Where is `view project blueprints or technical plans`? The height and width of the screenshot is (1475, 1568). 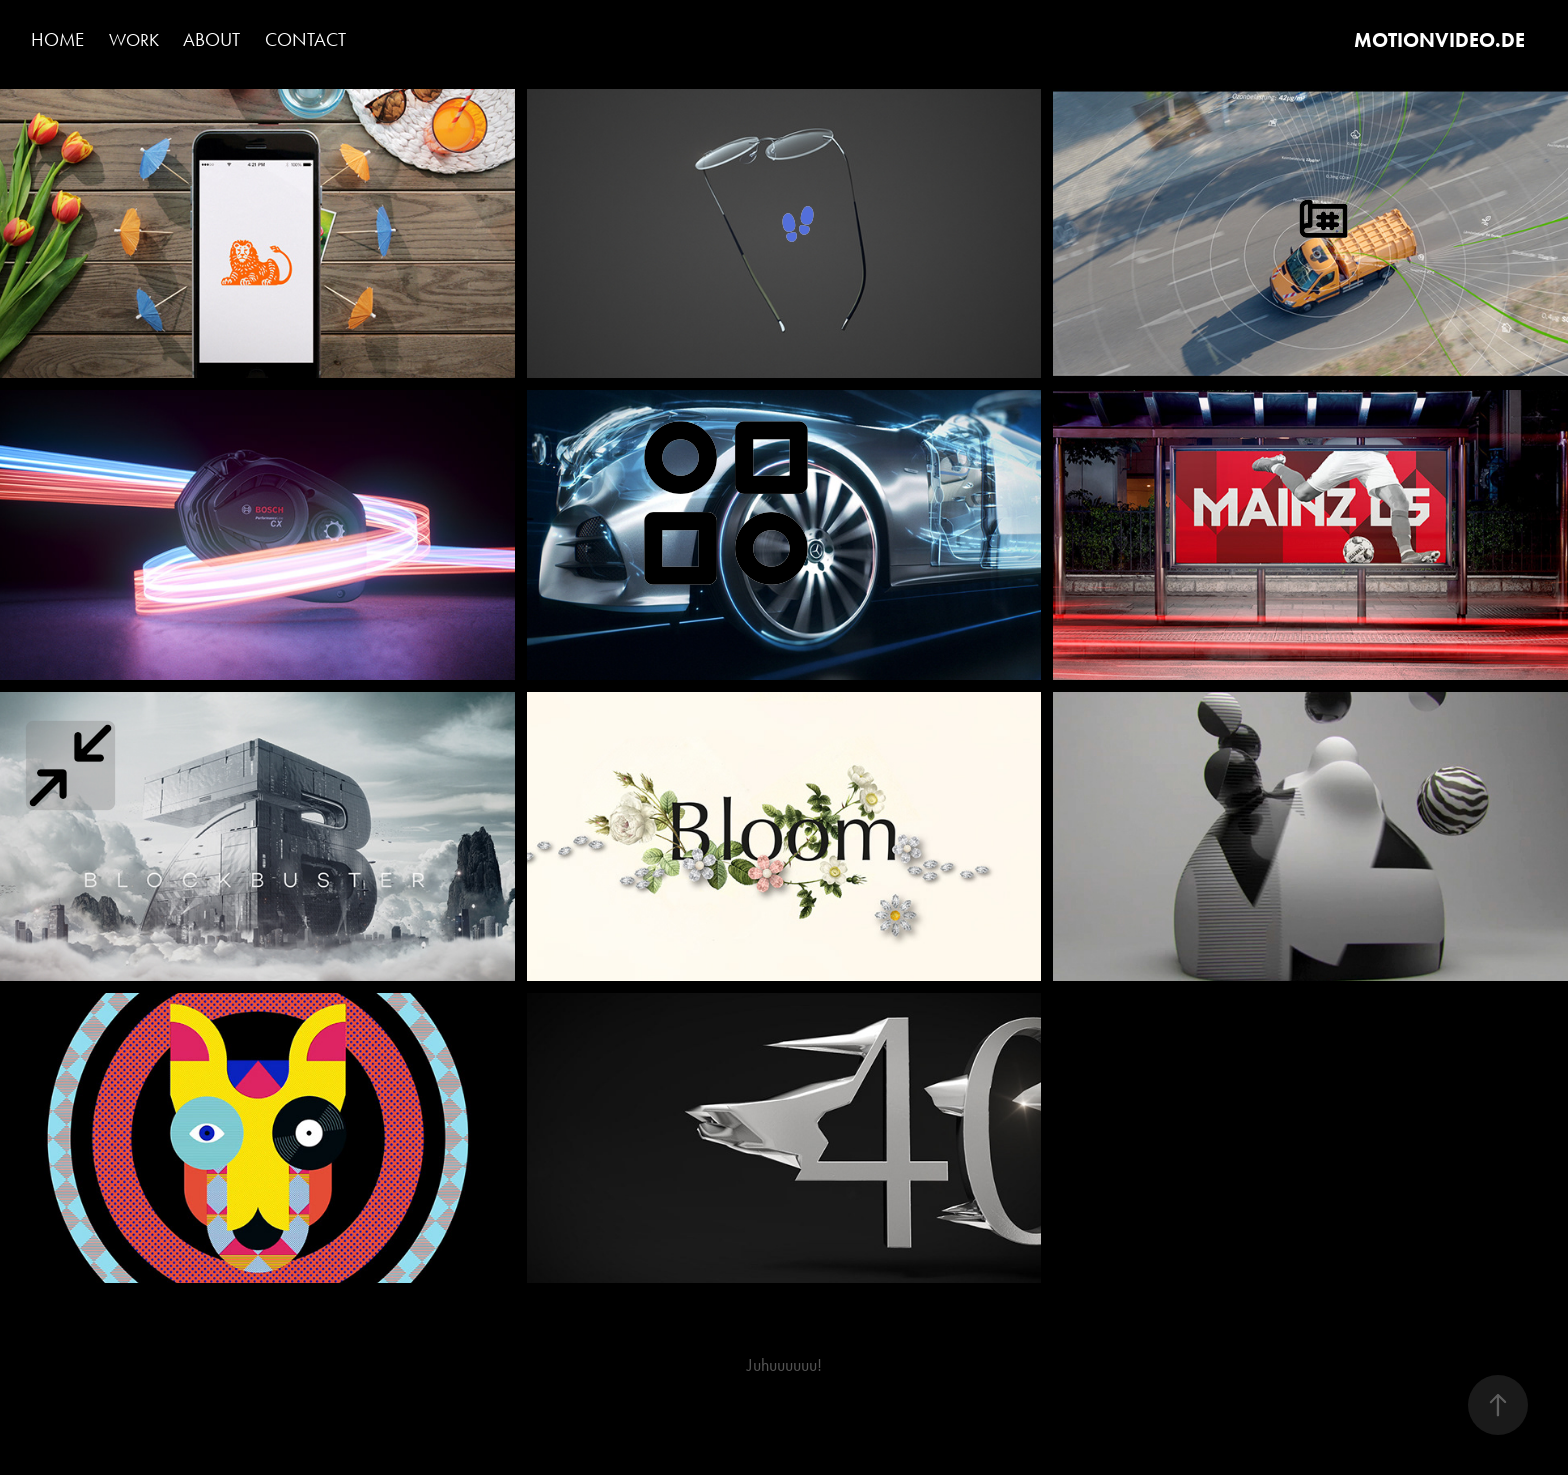
view project blueprints or technical plans is located at coordinates (1323, 220).